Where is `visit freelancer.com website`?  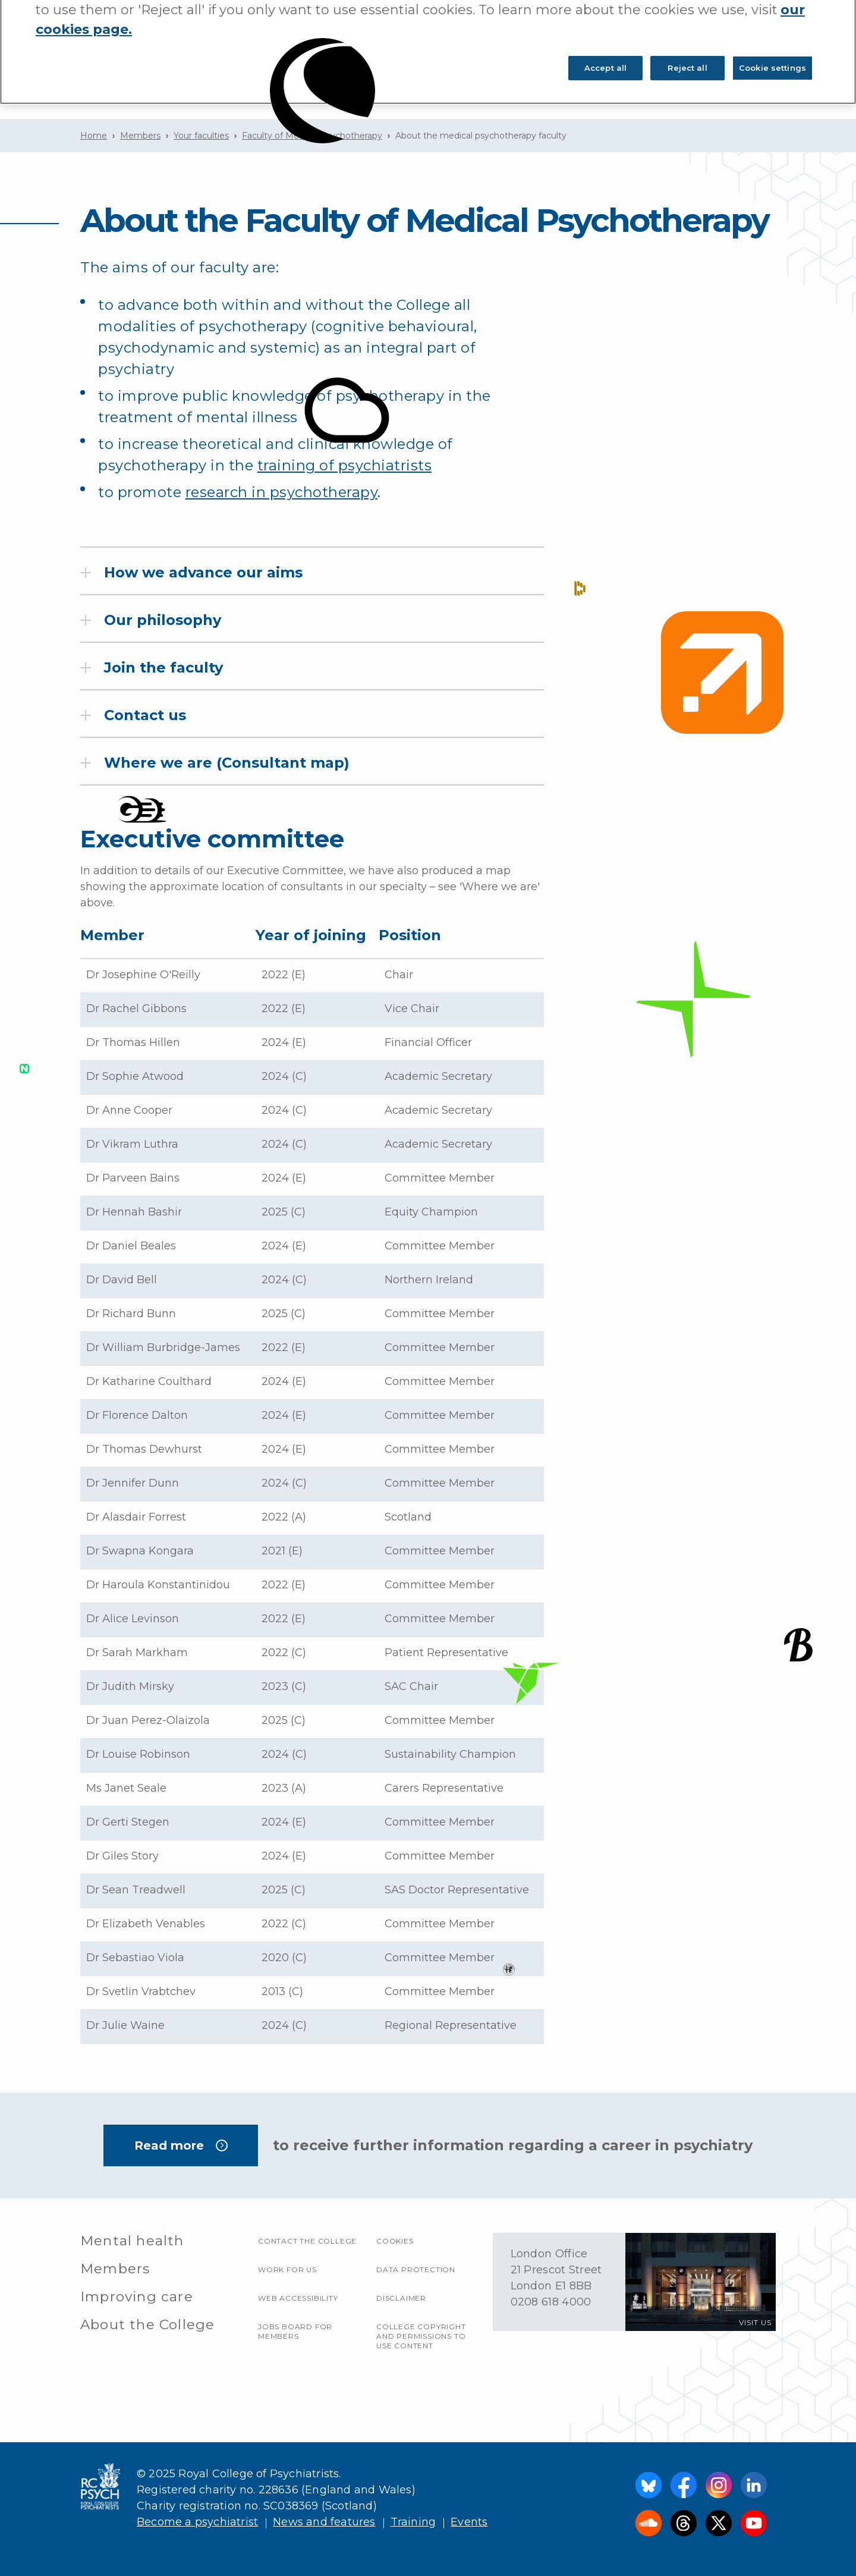 visit freelancer.com website is located at coordinates (531, 1683).